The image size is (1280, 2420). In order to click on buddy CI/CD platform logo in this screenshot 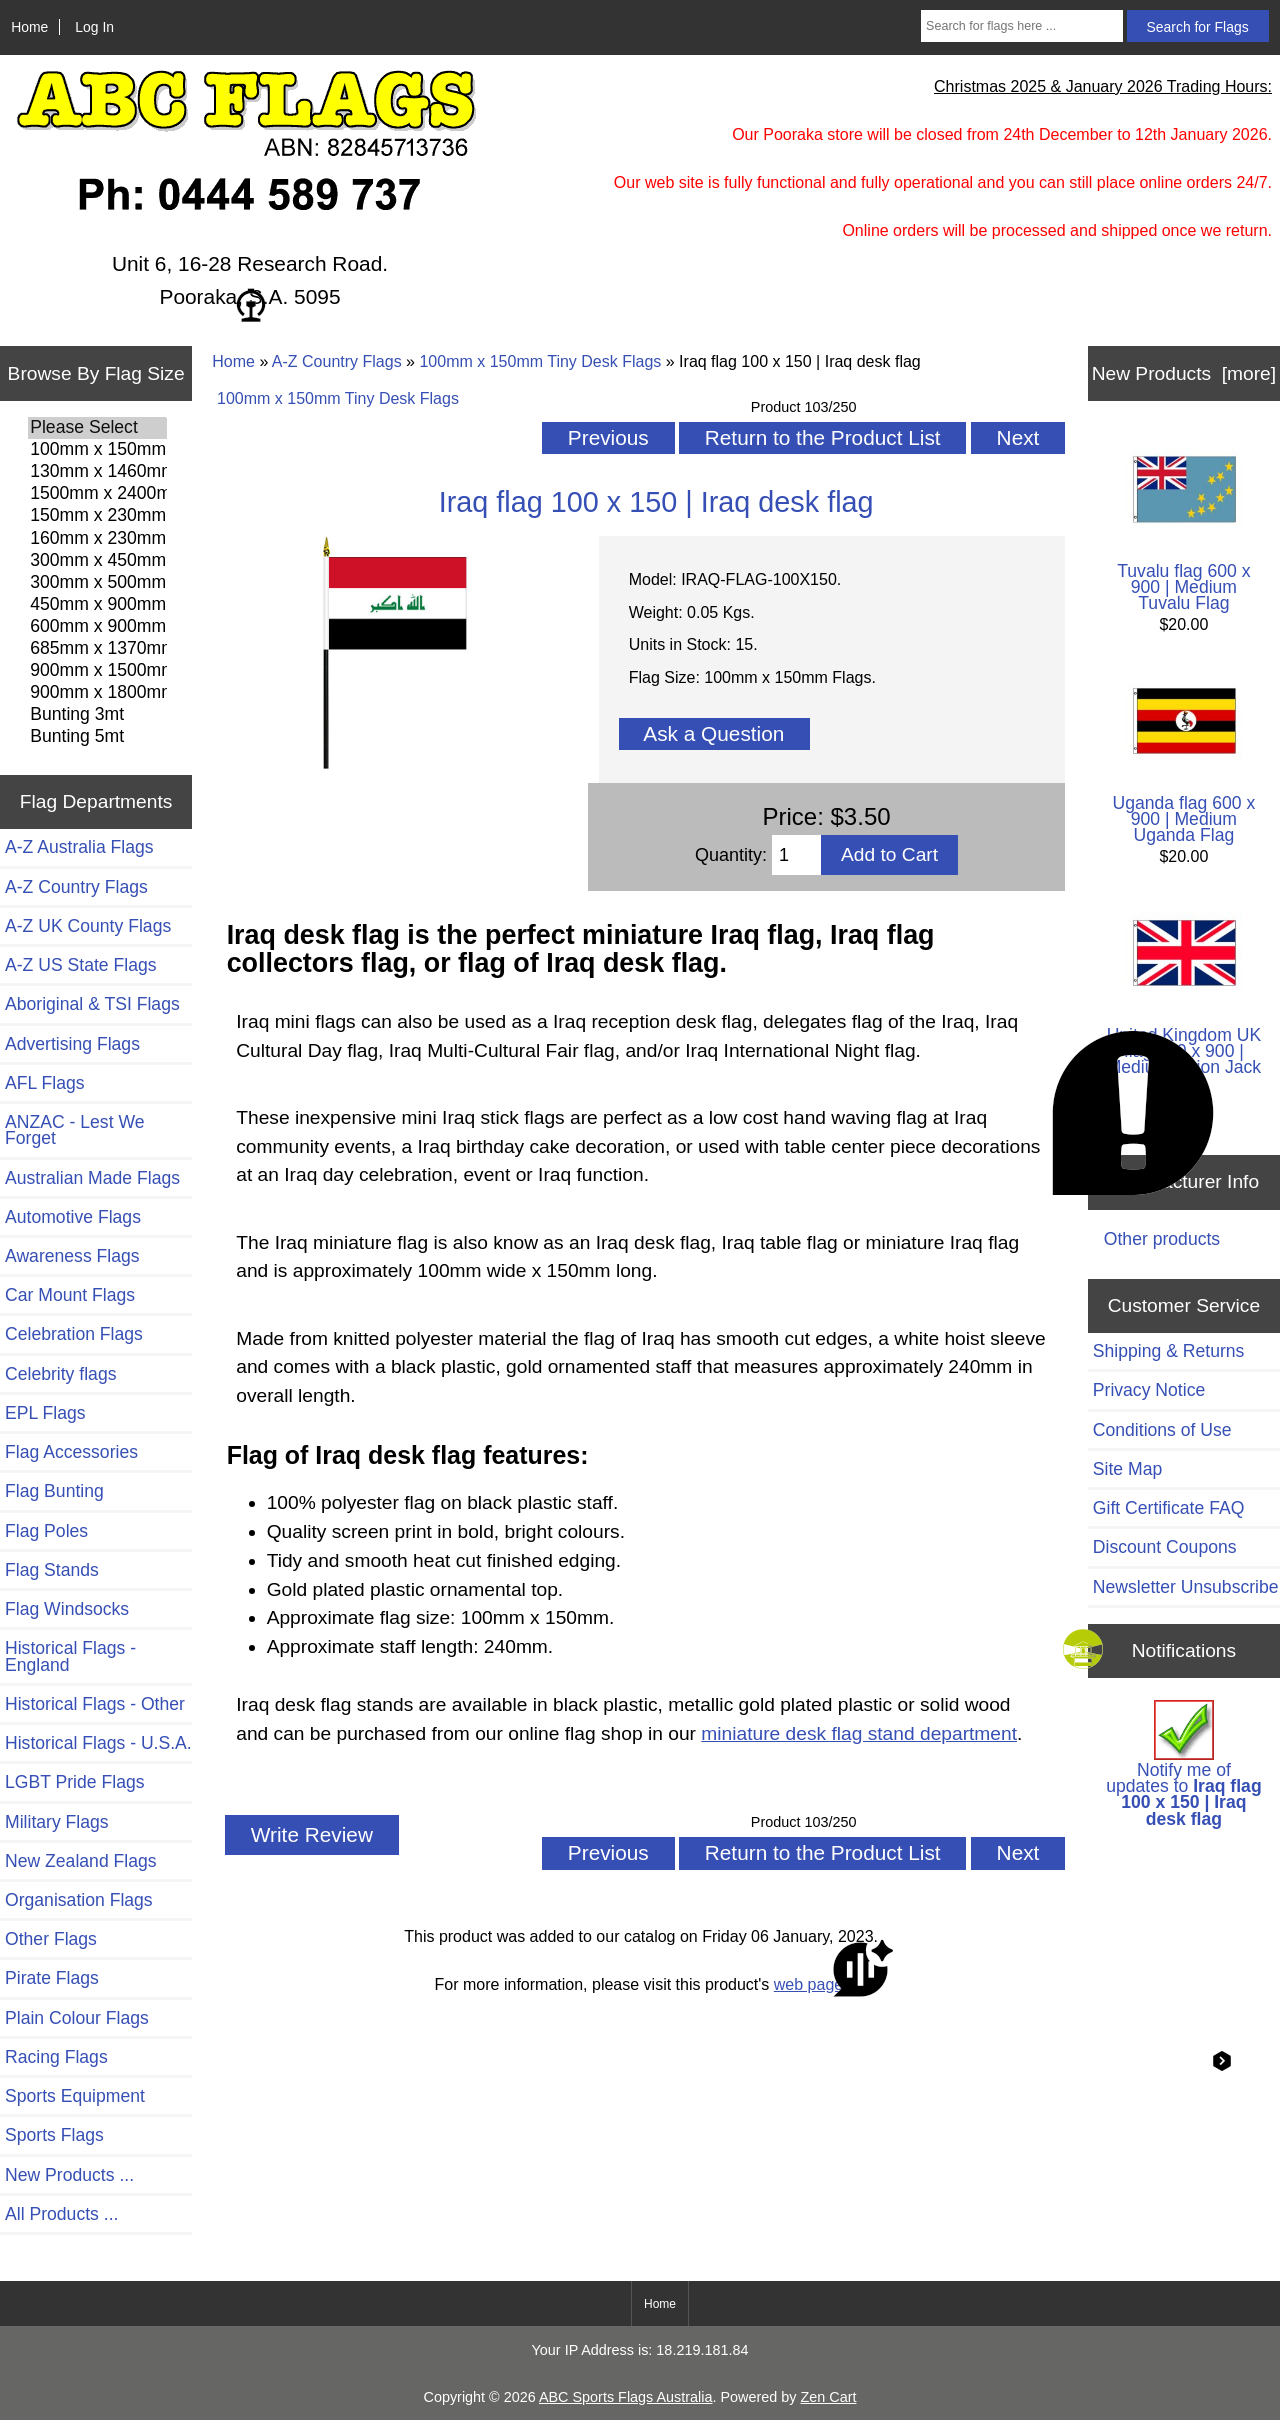, I will do `click(1222, 2061)`.